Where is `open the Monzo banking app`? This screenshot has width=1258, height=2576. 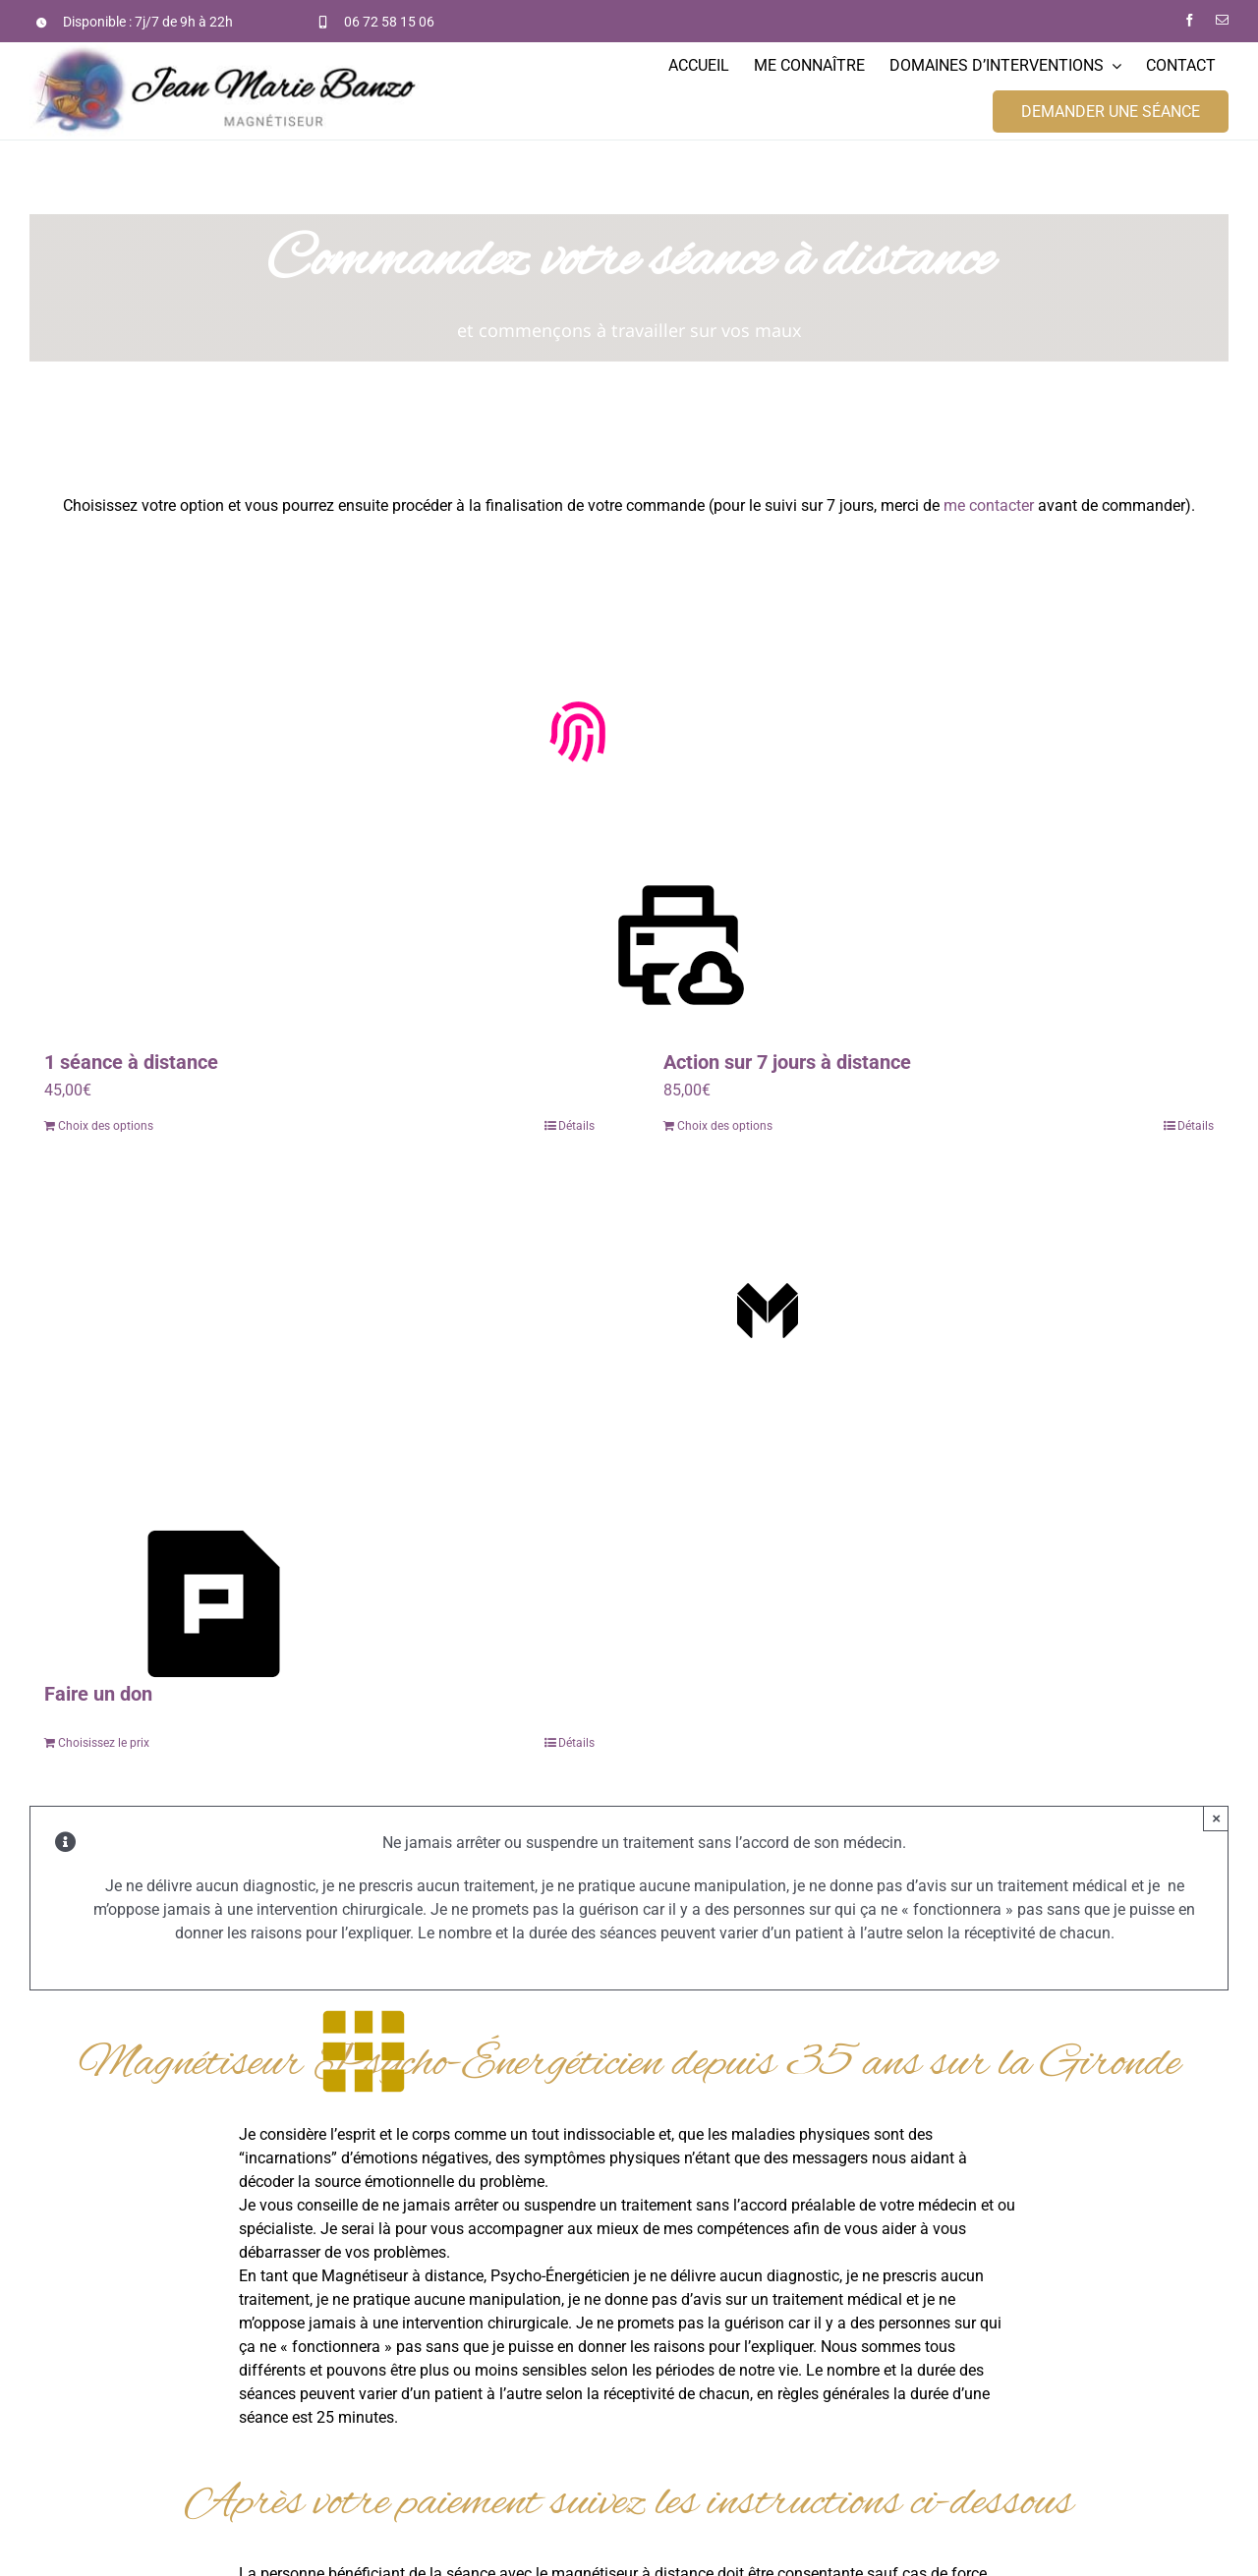
open the Monzo banking app is located at coordinates (768, 1311).